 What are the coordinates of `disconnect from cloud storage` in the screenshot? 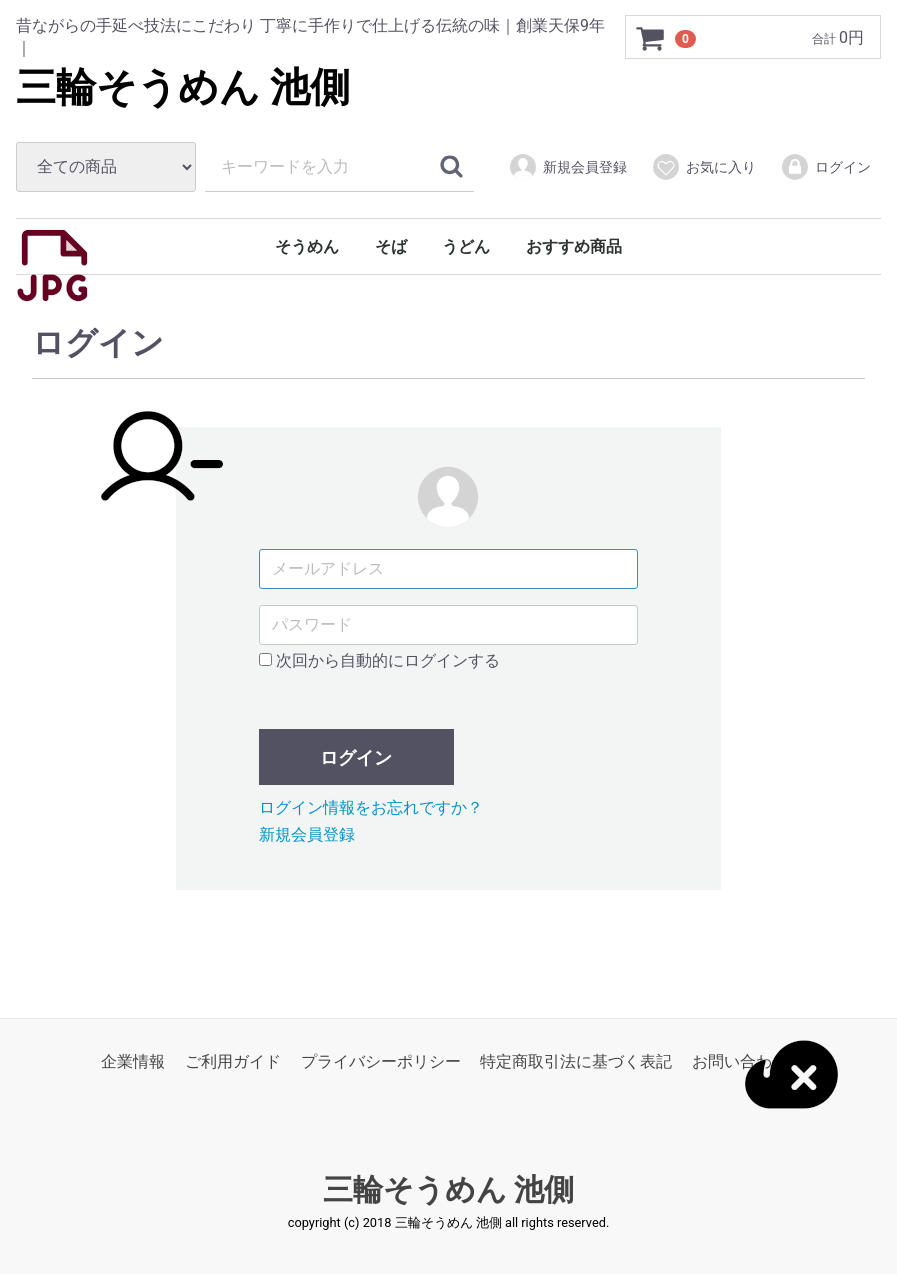 It's located at (791, 1074).